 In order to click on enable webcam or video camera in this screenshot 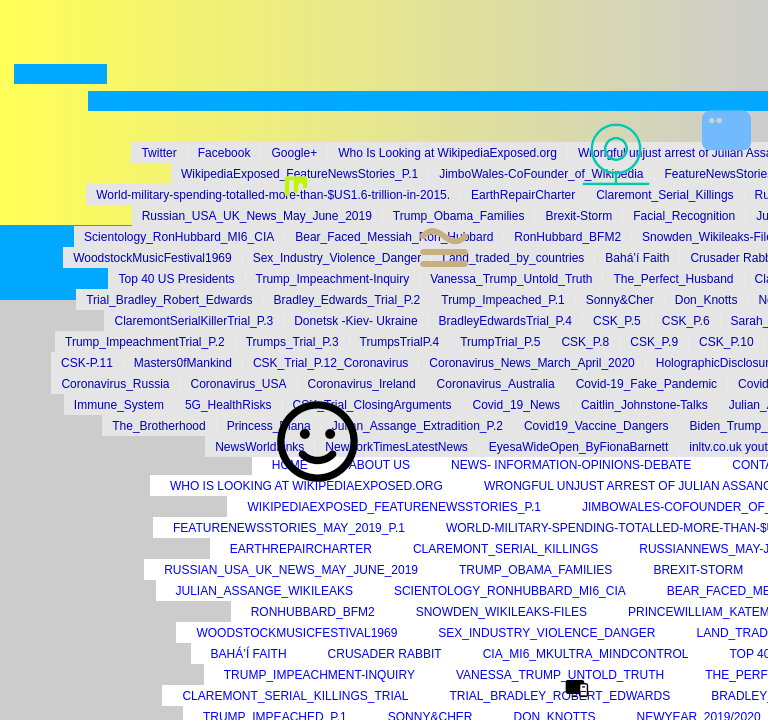, I will do `click(616, 157)`.